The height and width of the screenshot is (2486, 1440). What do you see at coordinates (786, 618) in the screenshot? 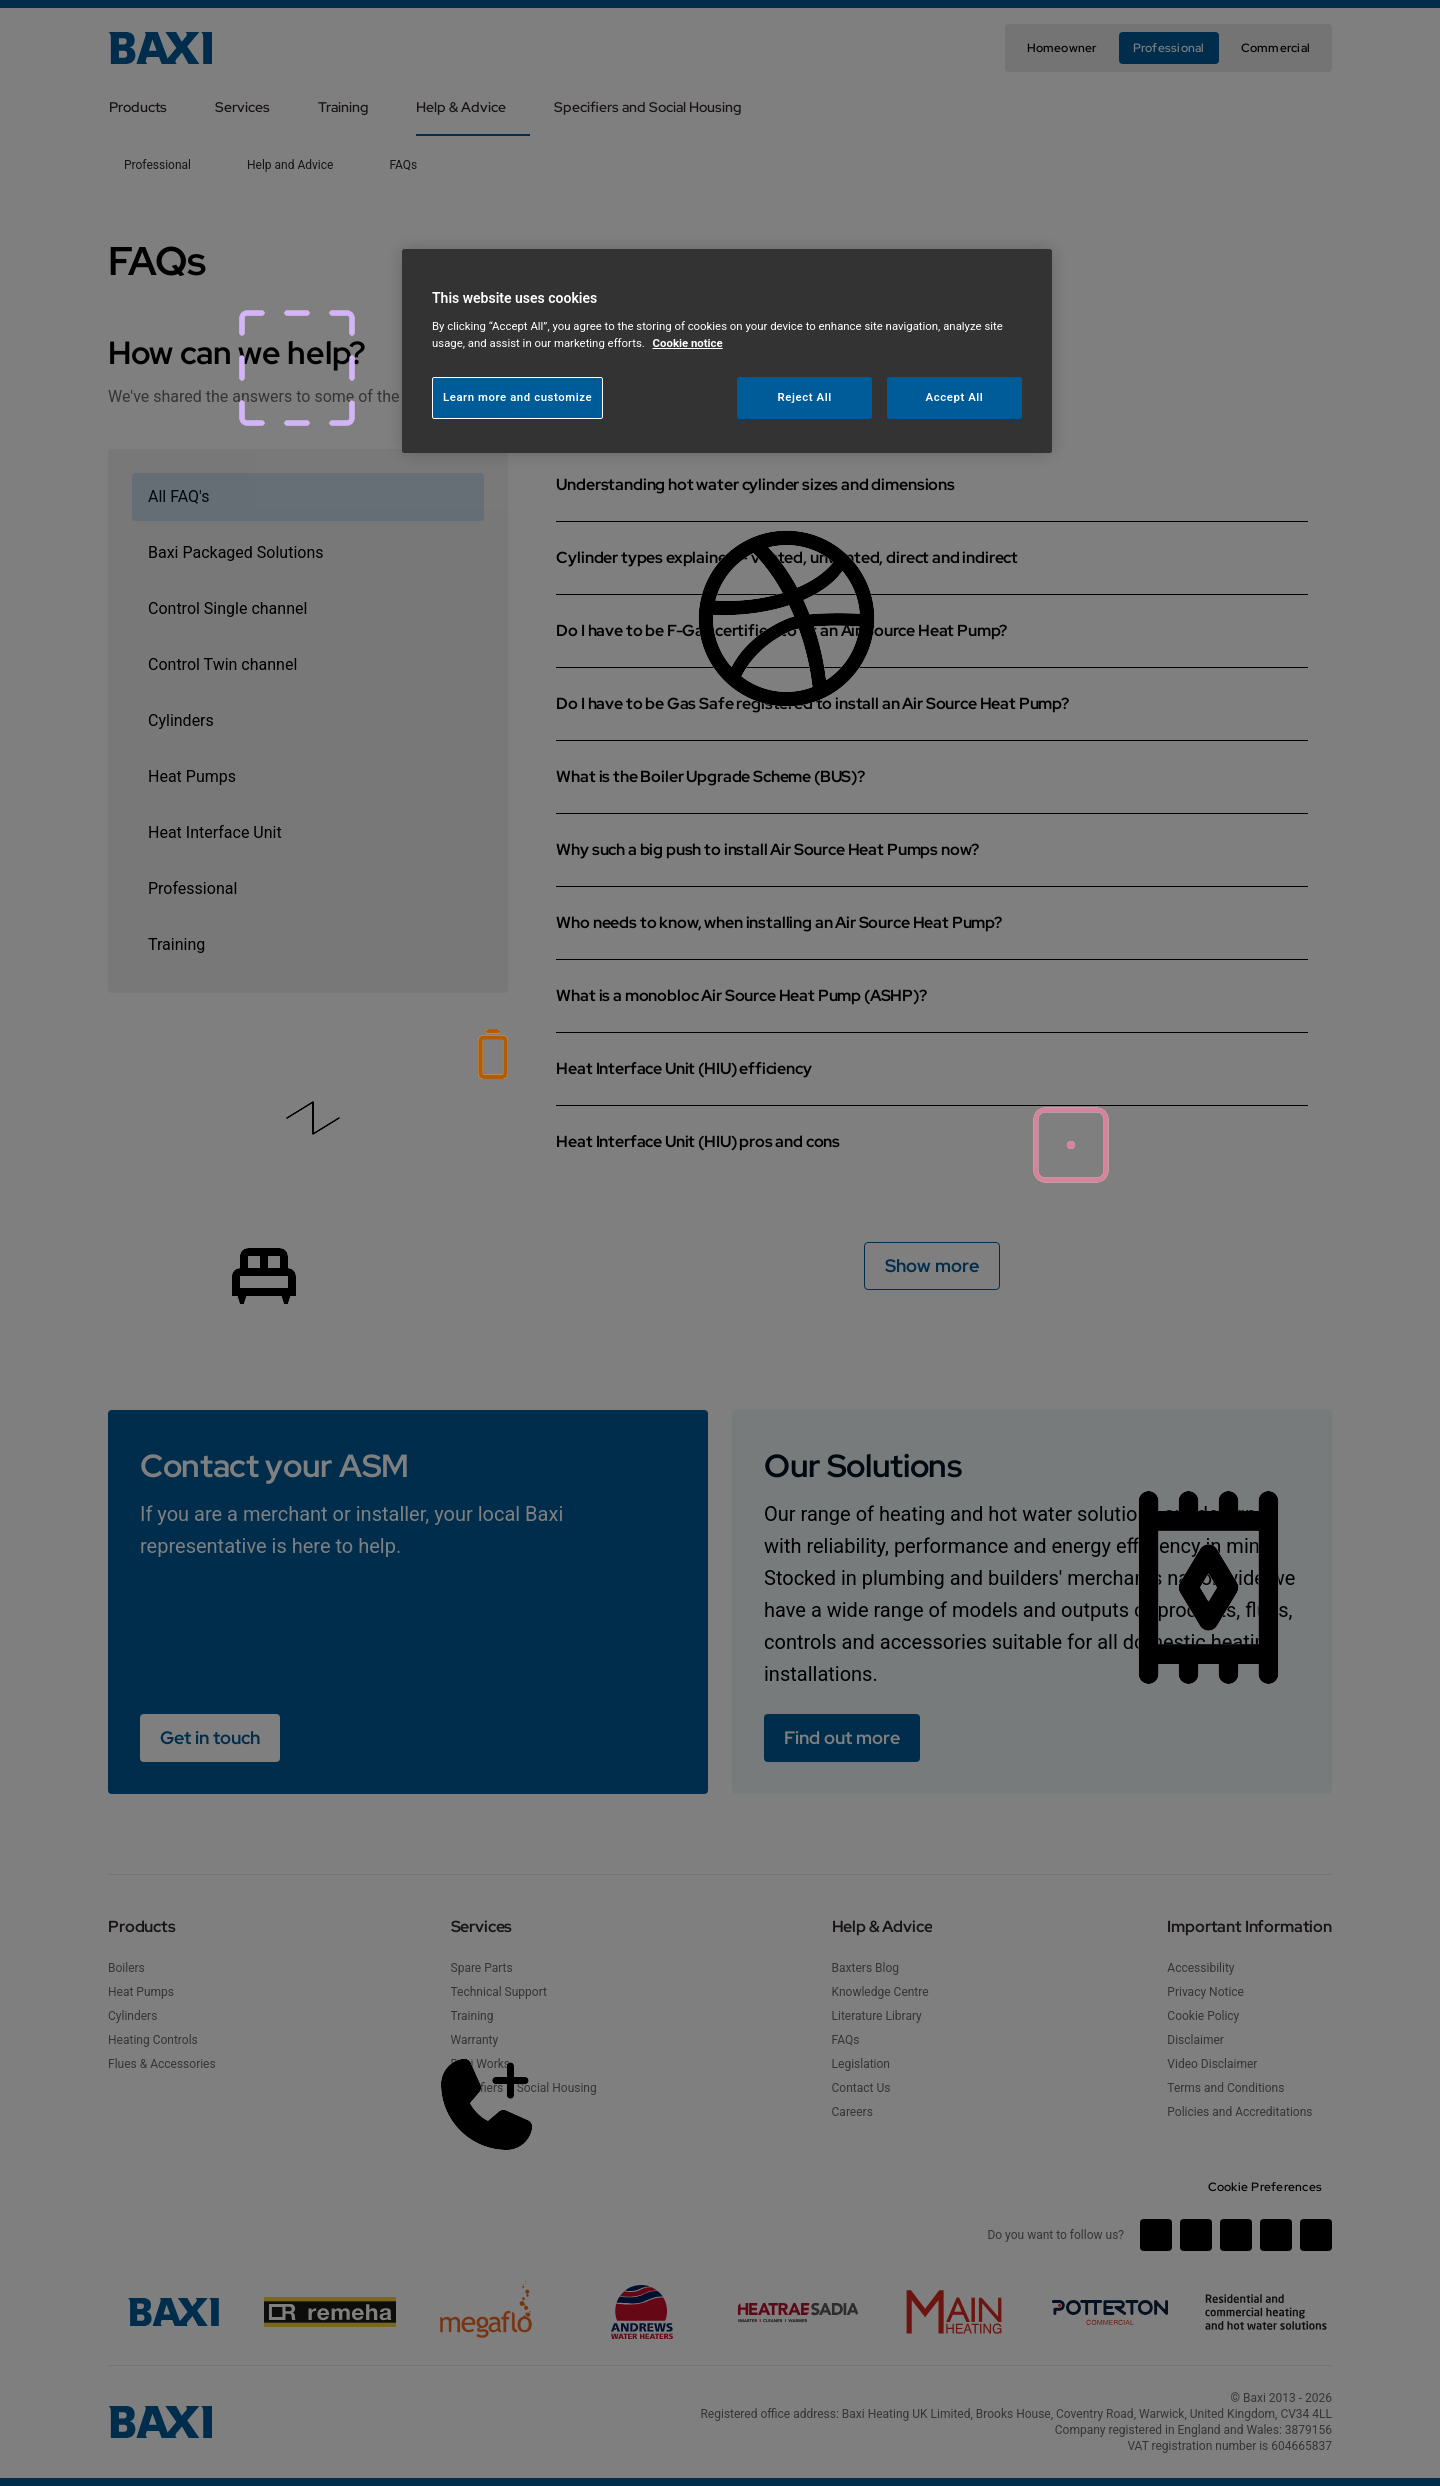
I see `visit dribbble profile or portfolio` at bounding box center [786, 618].